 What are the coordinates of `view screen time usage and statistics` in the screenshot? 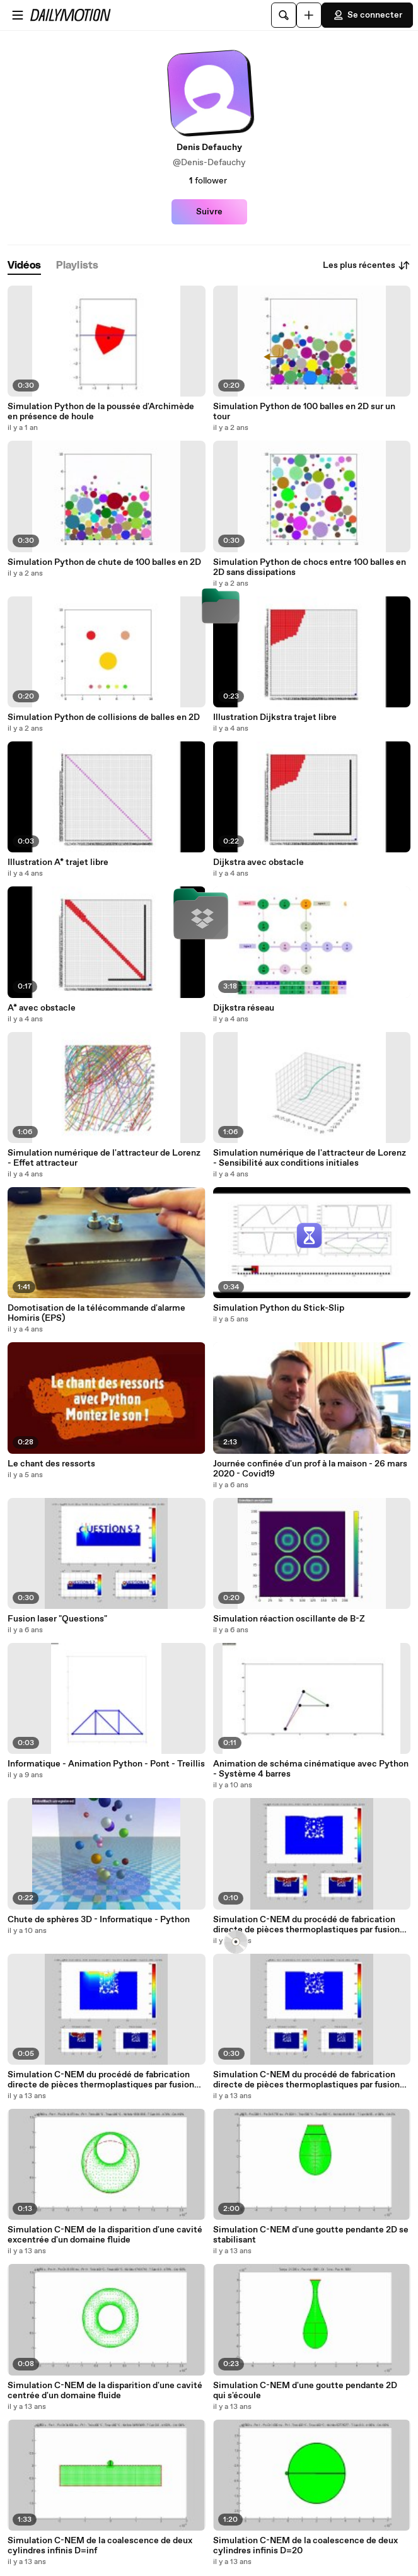 It's located at (309, 1235).